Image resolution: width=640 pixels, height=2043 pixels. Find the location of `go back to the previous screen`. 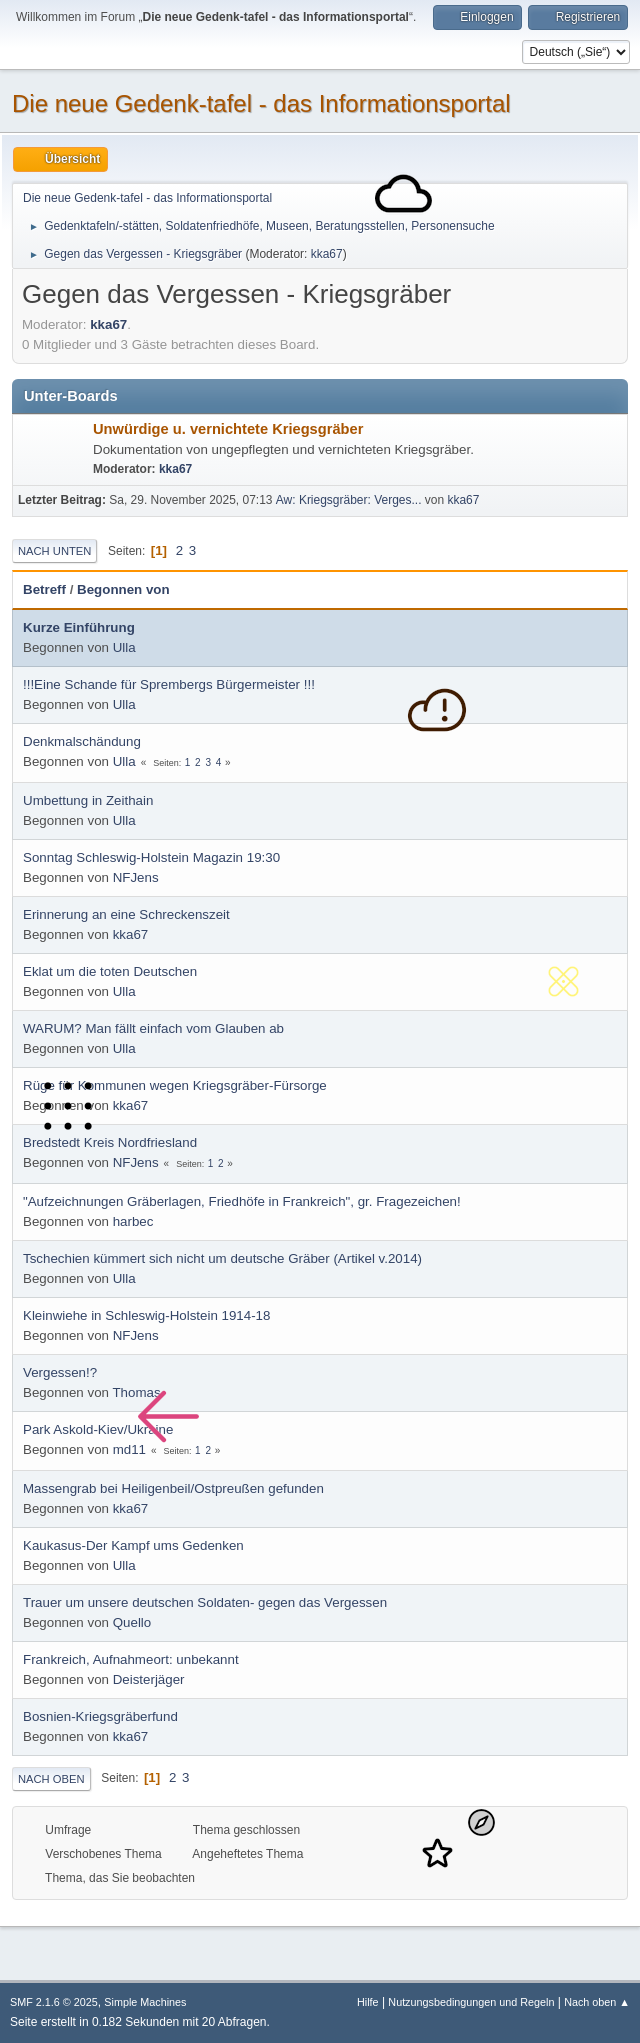

go back to the previous screen is located at coordinates (168, 1416).